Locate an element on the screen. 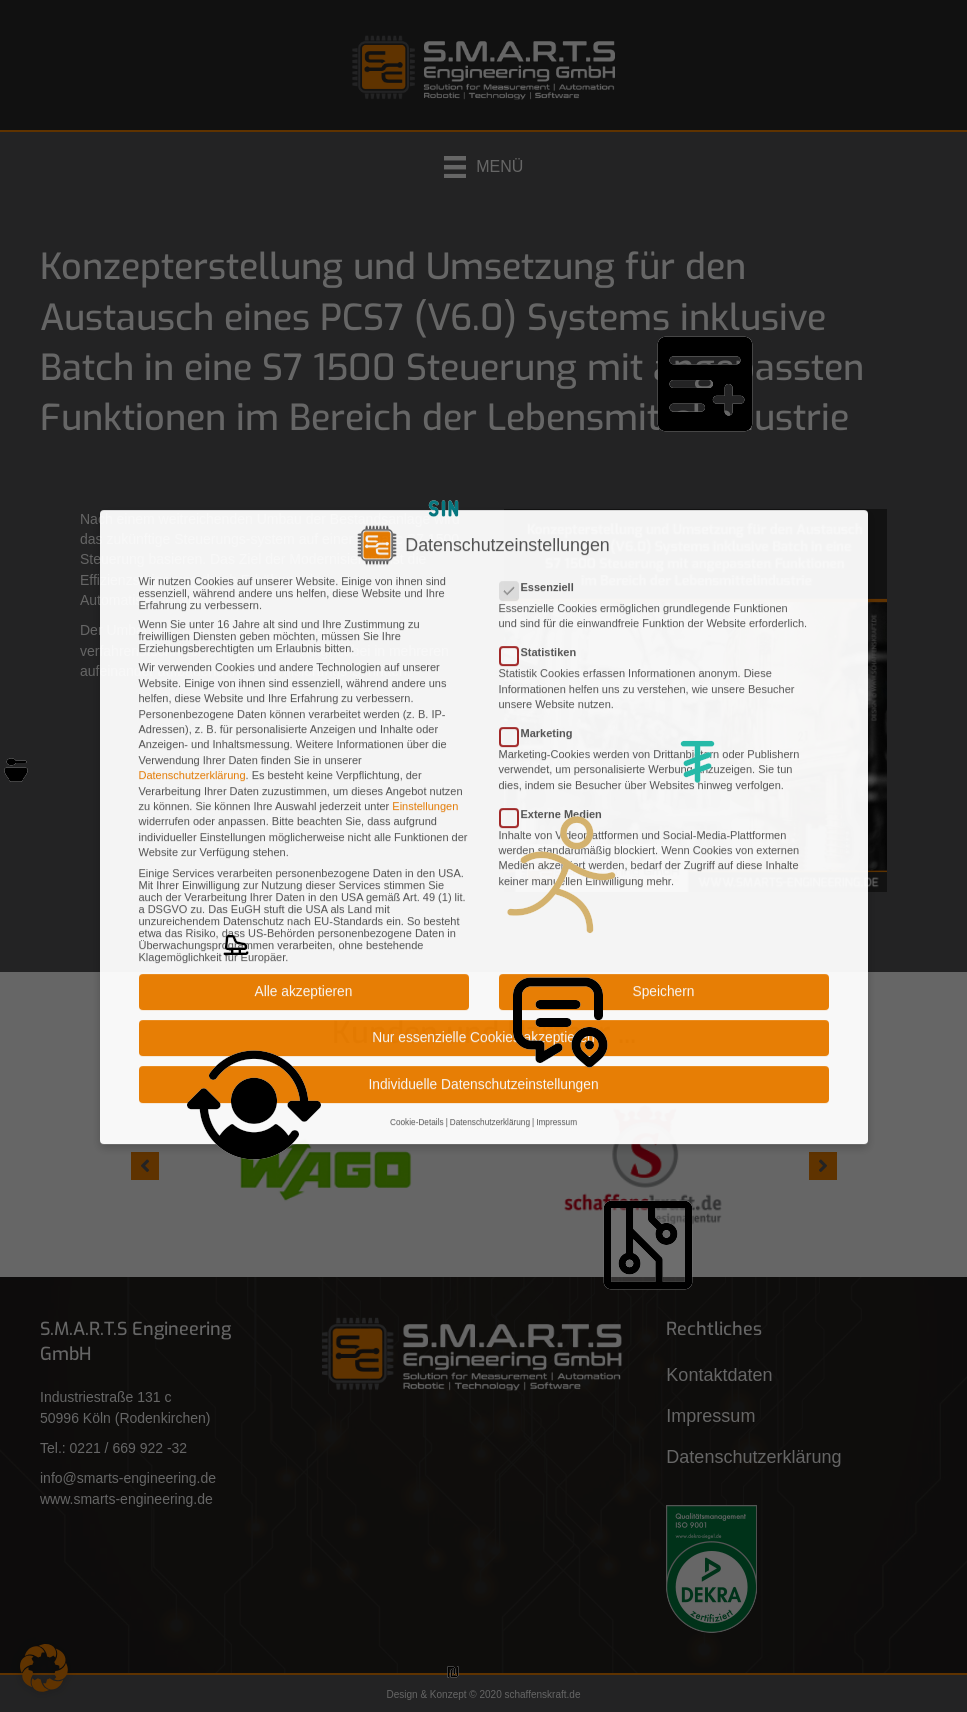 This screenshot has width=967, height=1712. tugrik currency symbol for mongolian payments is located at coordinates (697, 760).